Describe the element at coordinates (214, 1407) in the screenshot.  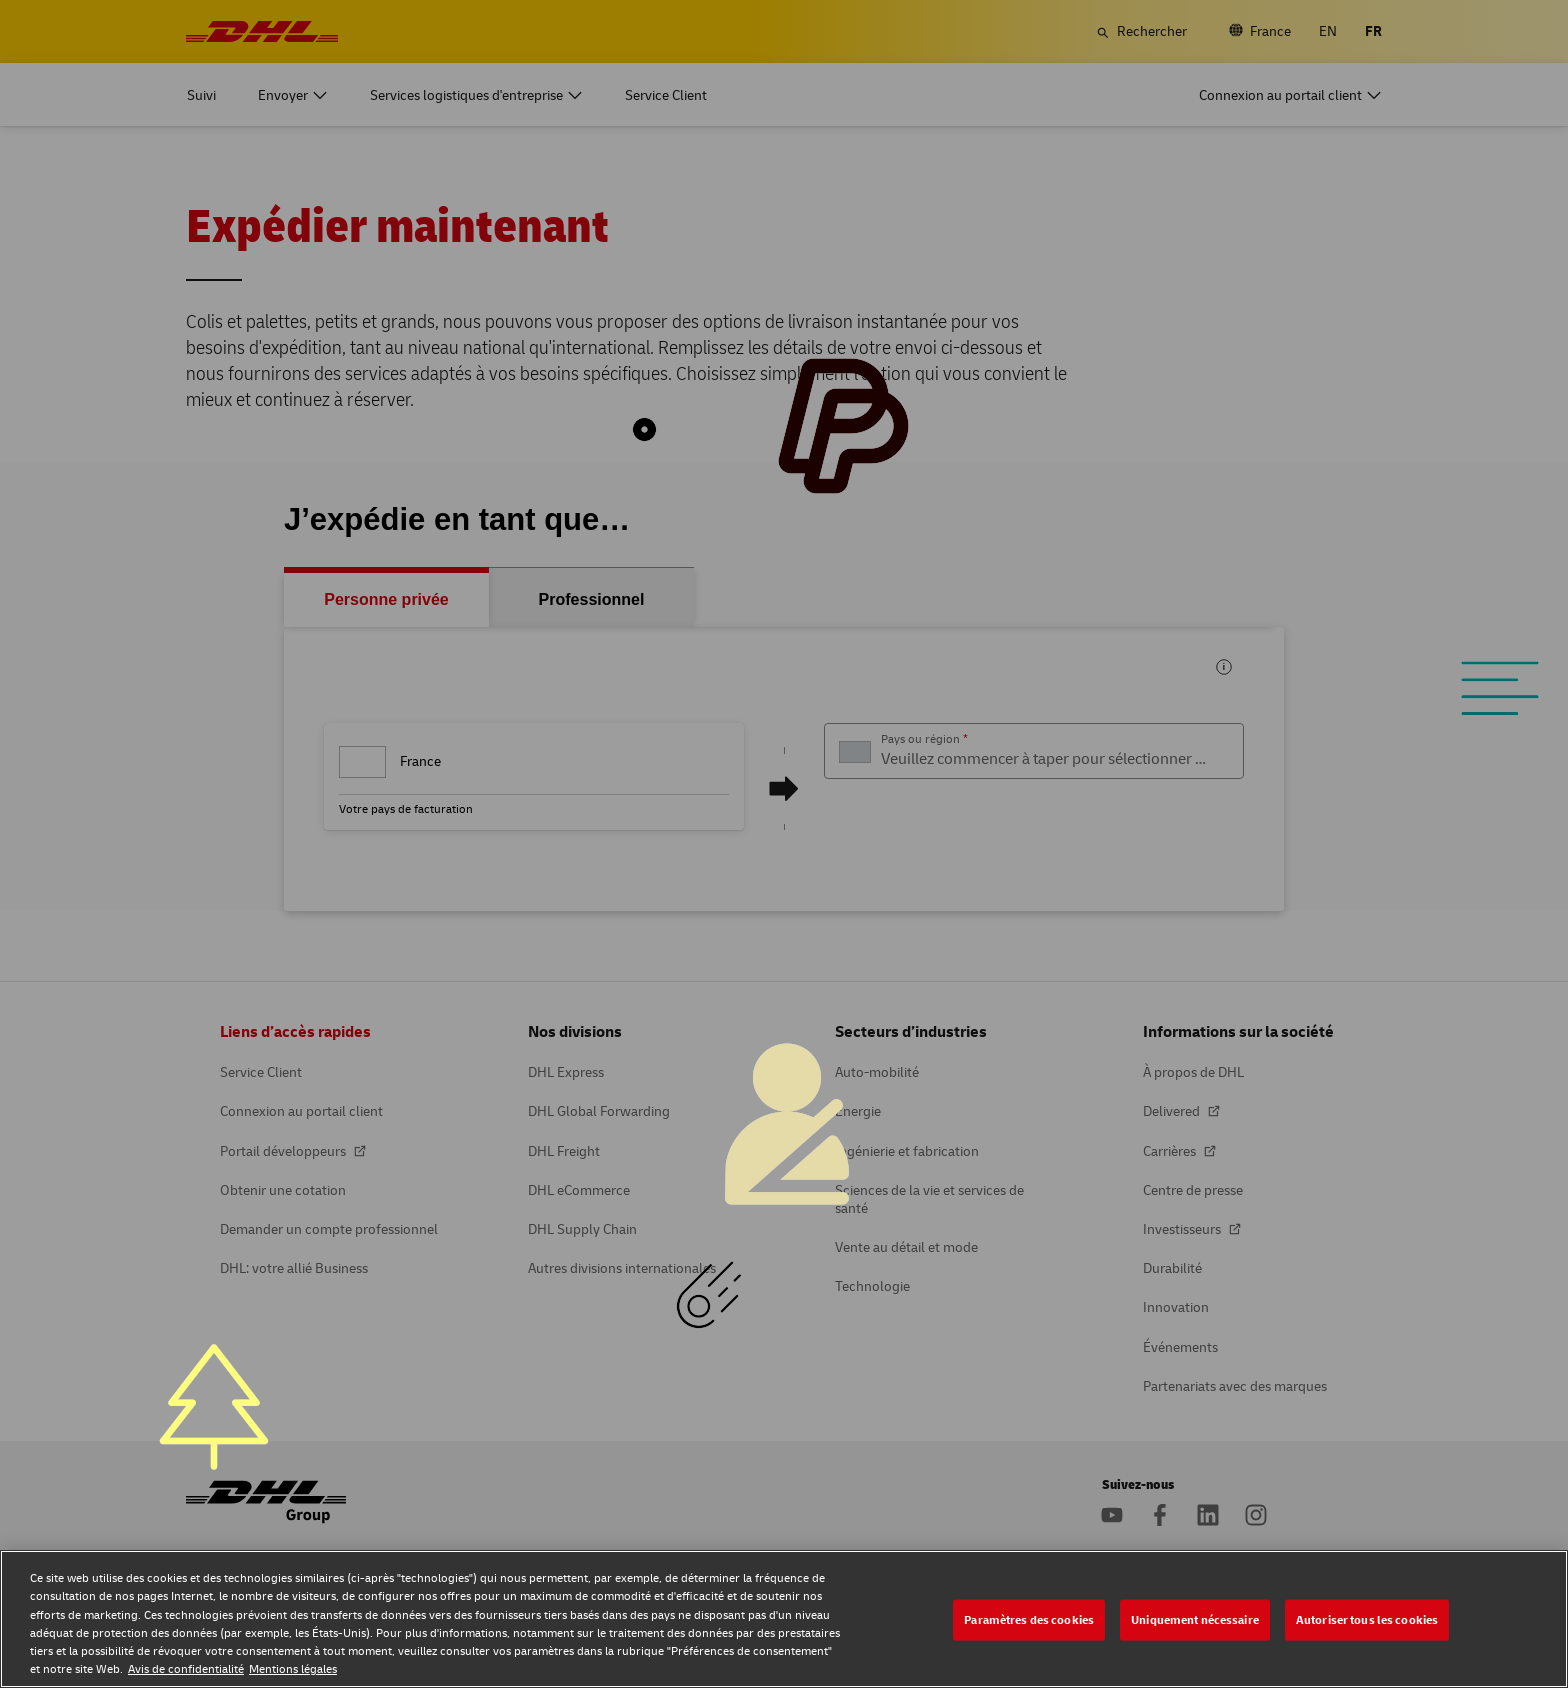
I see `access nature or outdoor-related content` at that location.